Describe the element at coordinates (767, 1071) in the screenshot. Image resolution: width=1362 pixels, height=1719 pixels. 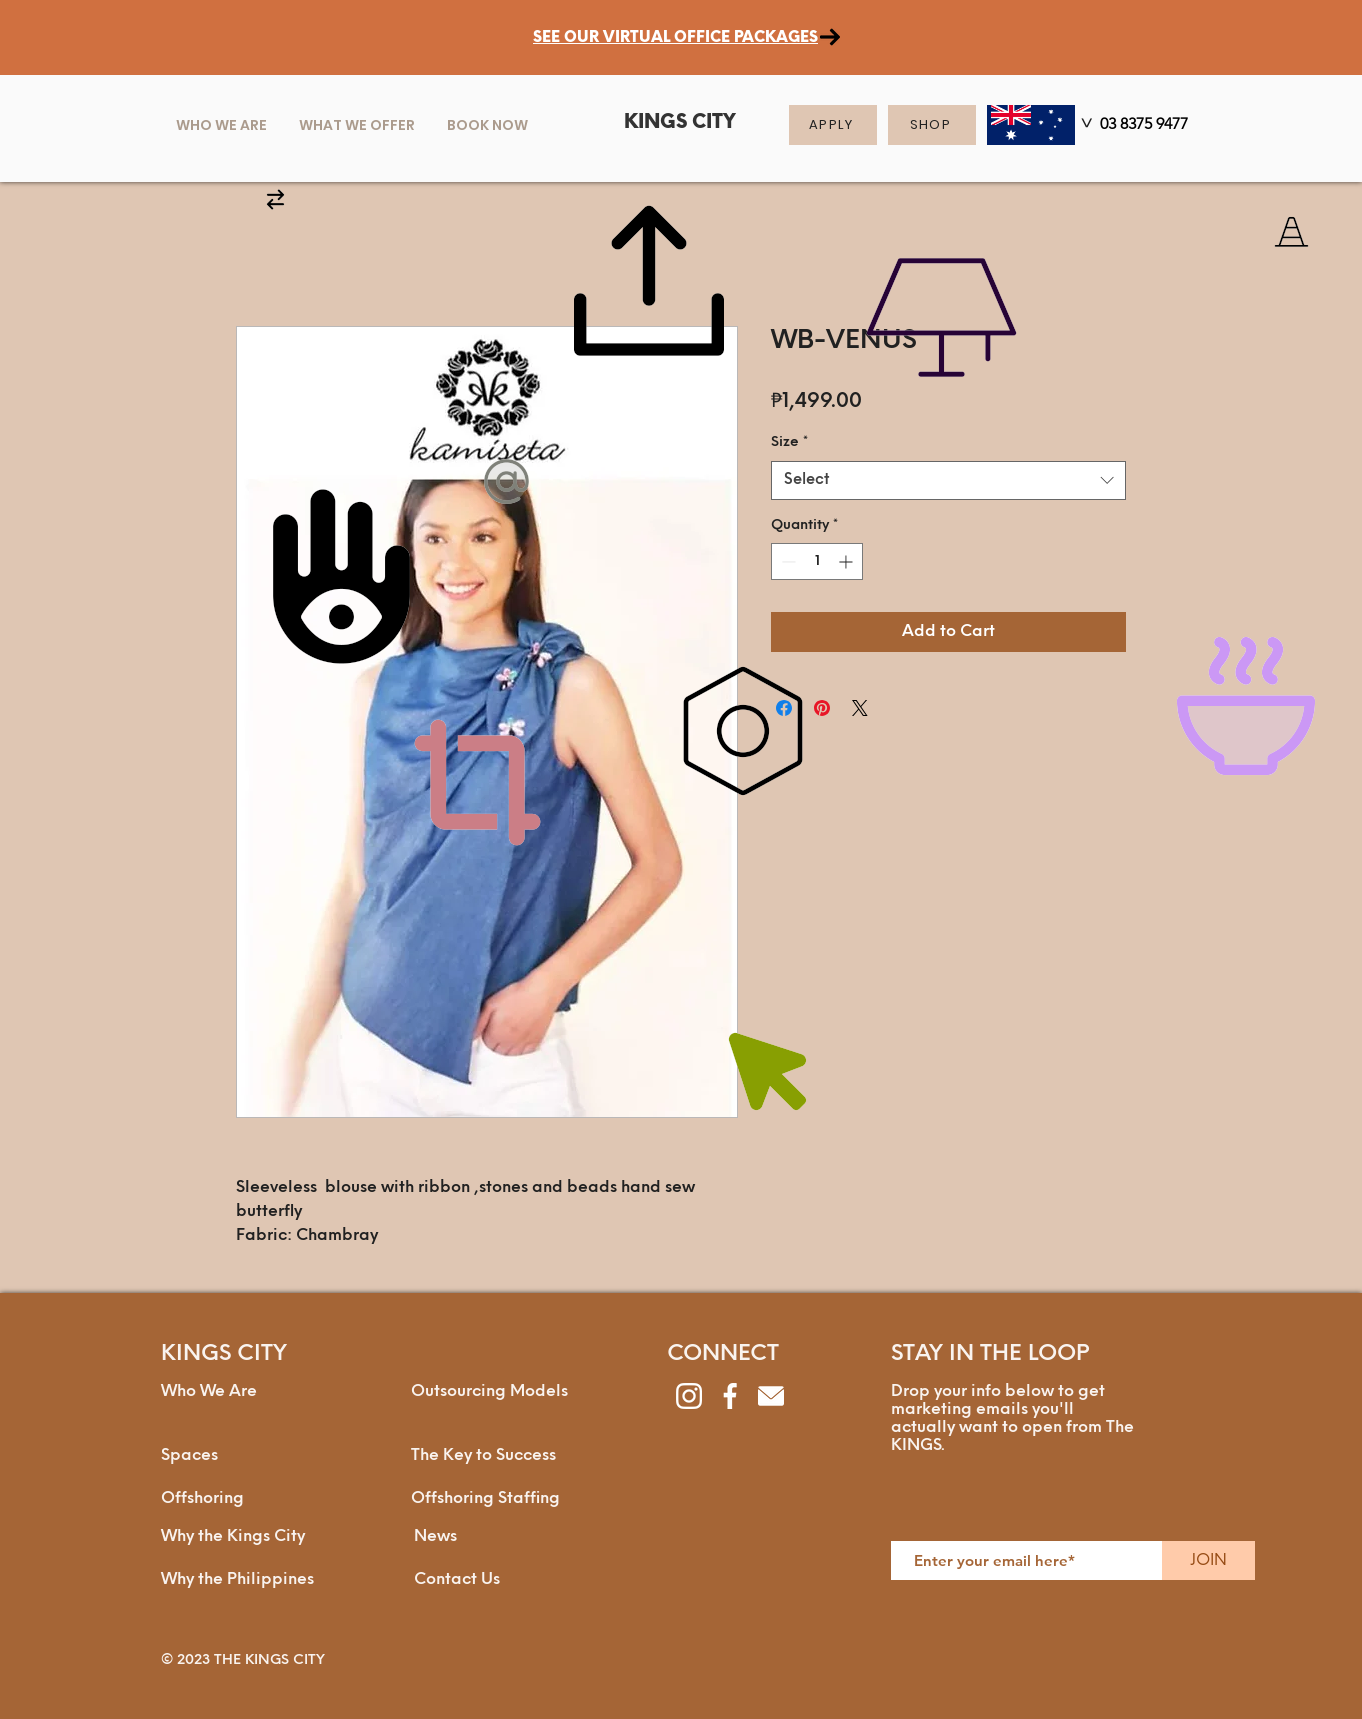
I see `mouse cursor or pointer indicator` at that location.